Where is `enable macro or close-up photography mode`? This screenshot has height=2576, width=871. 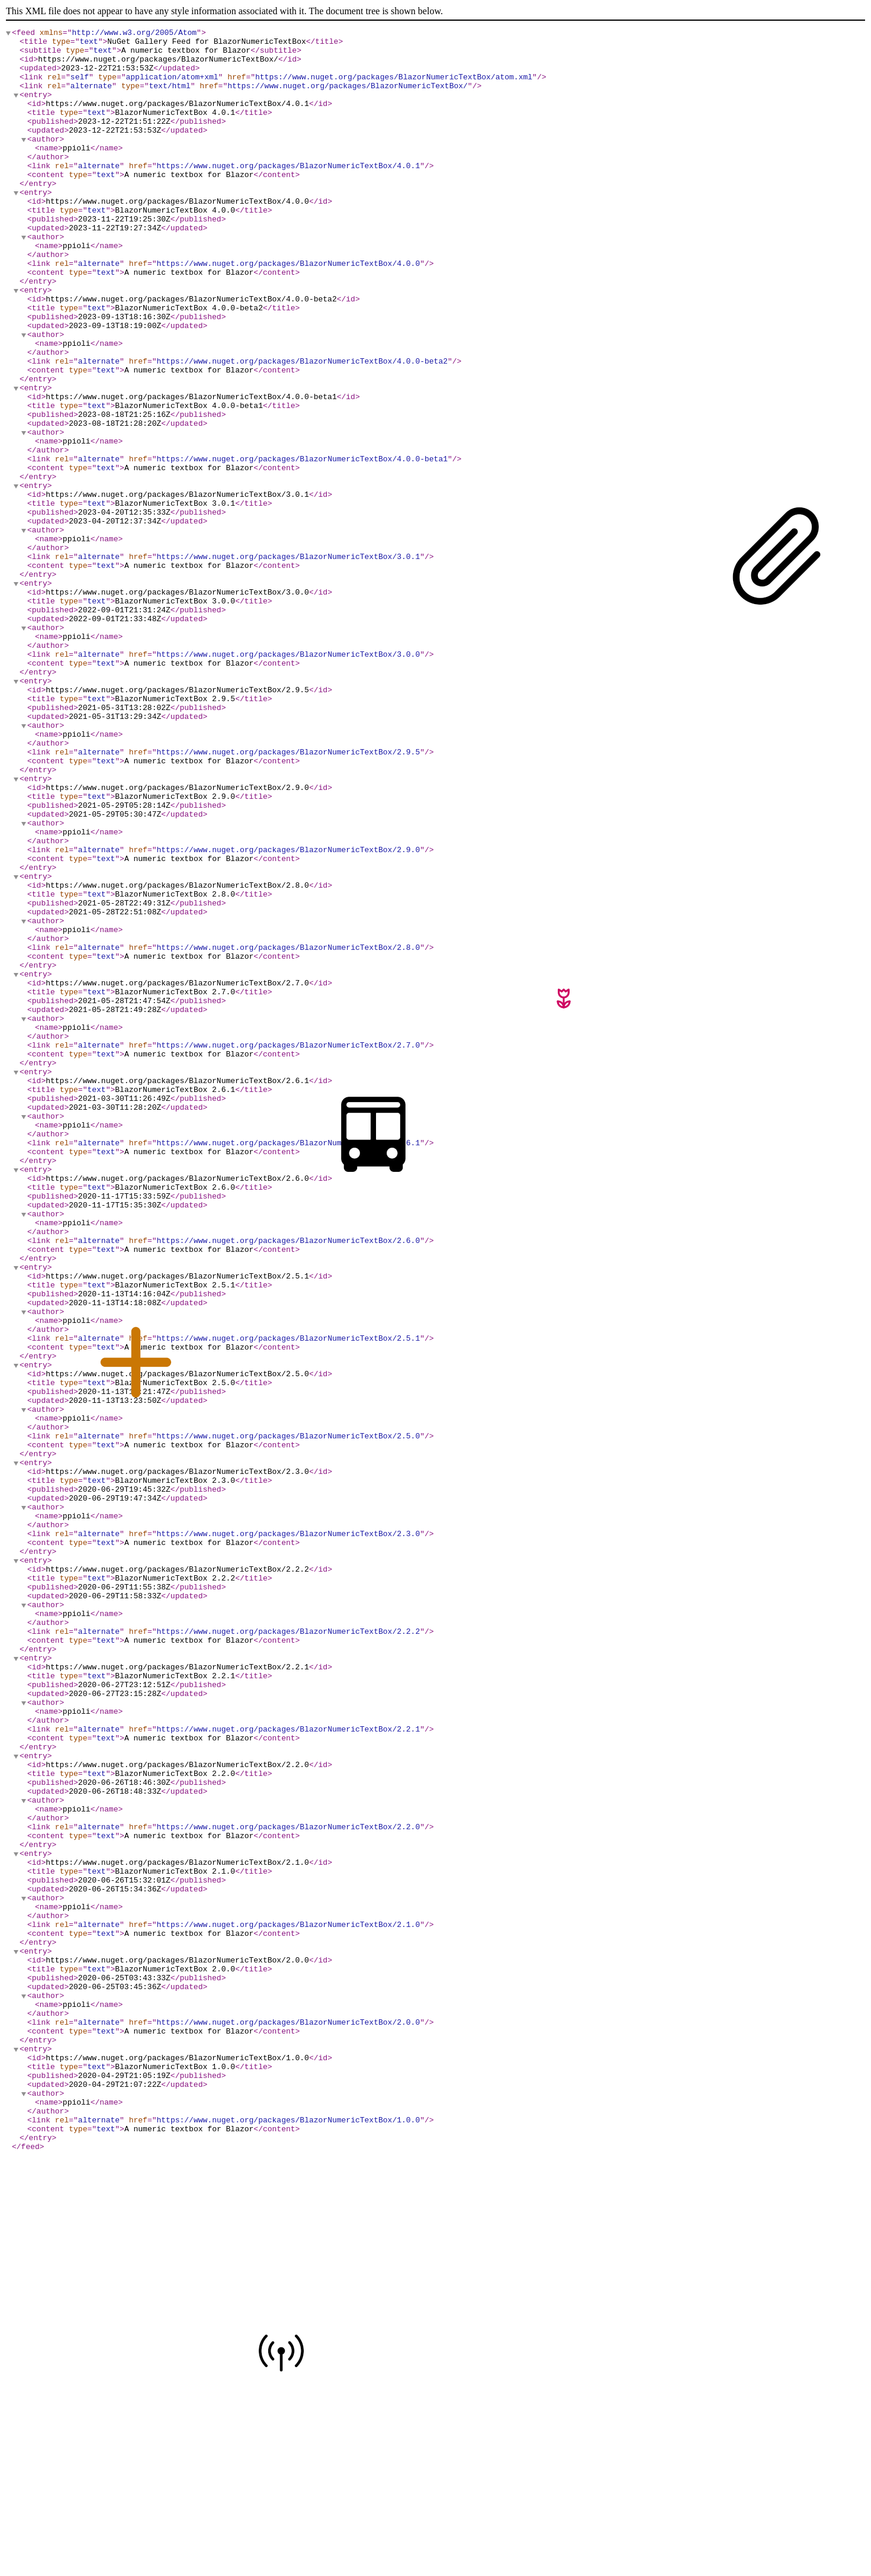
enable macro or close-up photography mode is located at coordinates (564, 998).